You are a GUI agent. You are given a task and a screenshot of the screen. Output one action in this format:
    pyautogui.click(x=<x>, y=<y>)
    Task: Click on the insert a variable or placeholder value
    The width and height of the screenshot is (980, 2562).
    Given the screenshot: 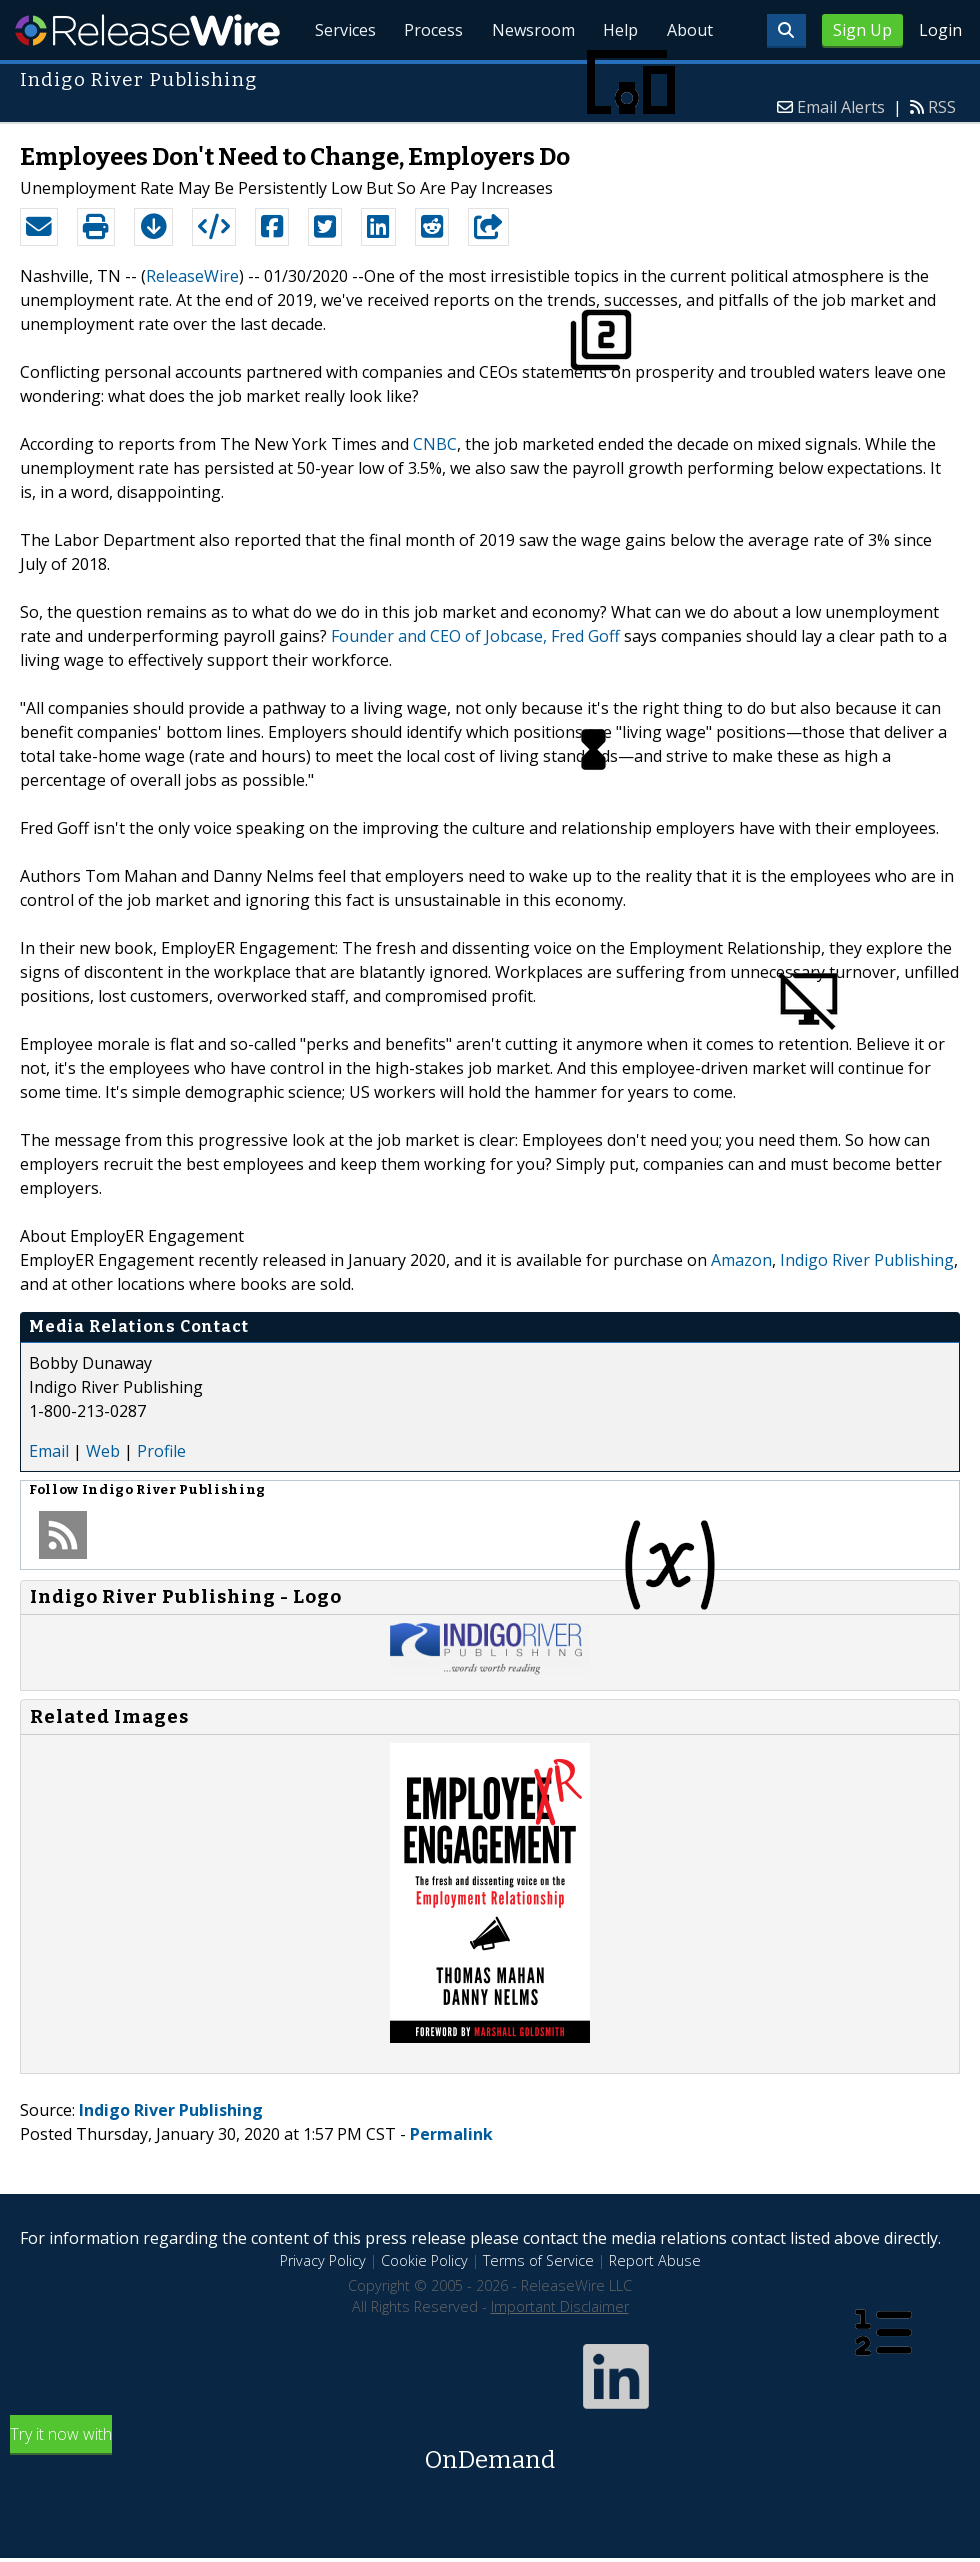 What is the action you would take?
    pyautogui.click(x=670, y=1565)
    